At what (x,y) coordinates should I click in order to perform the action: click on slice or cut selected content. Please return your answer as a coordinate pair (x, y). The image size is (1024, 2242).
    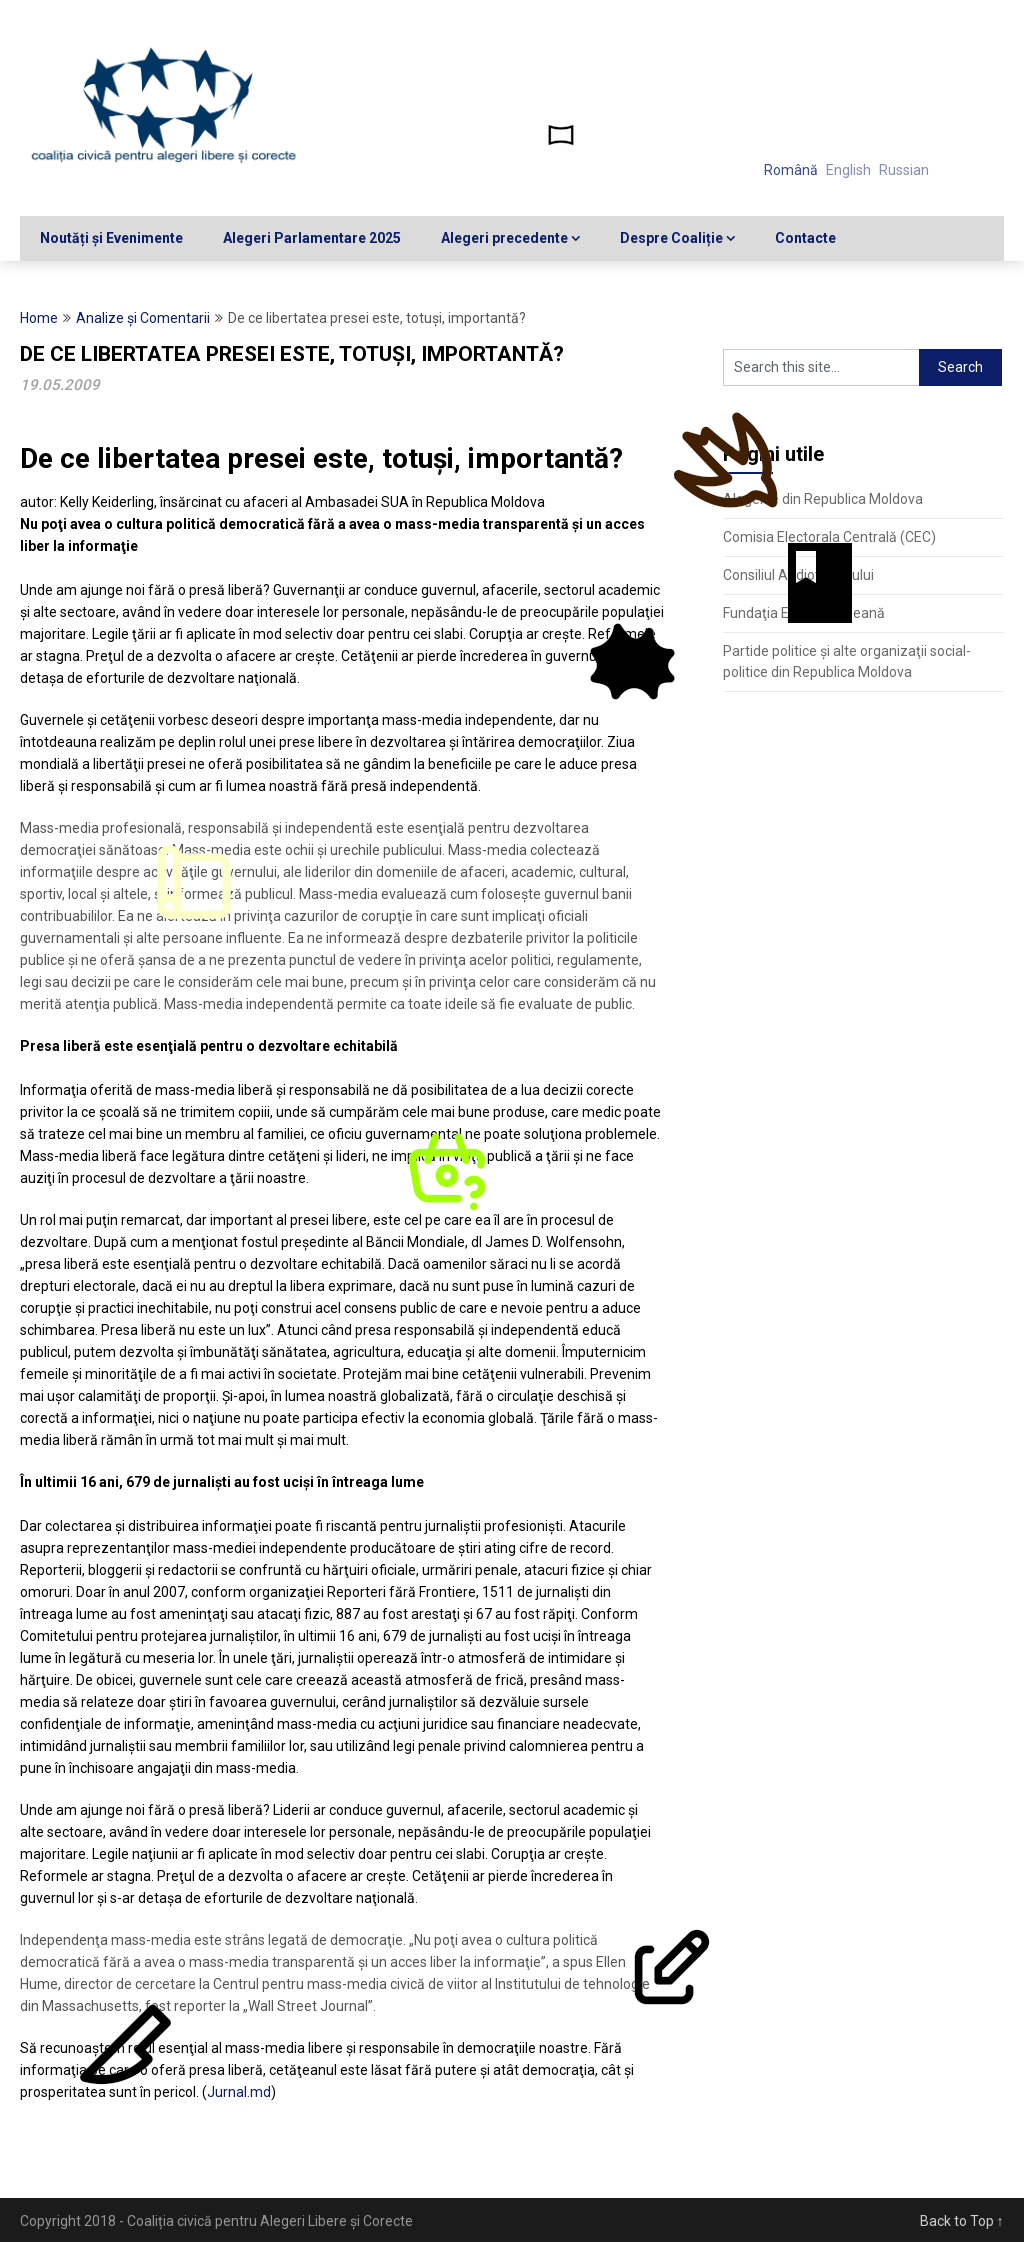
    Looking at the image, I should click on (125, 2045).